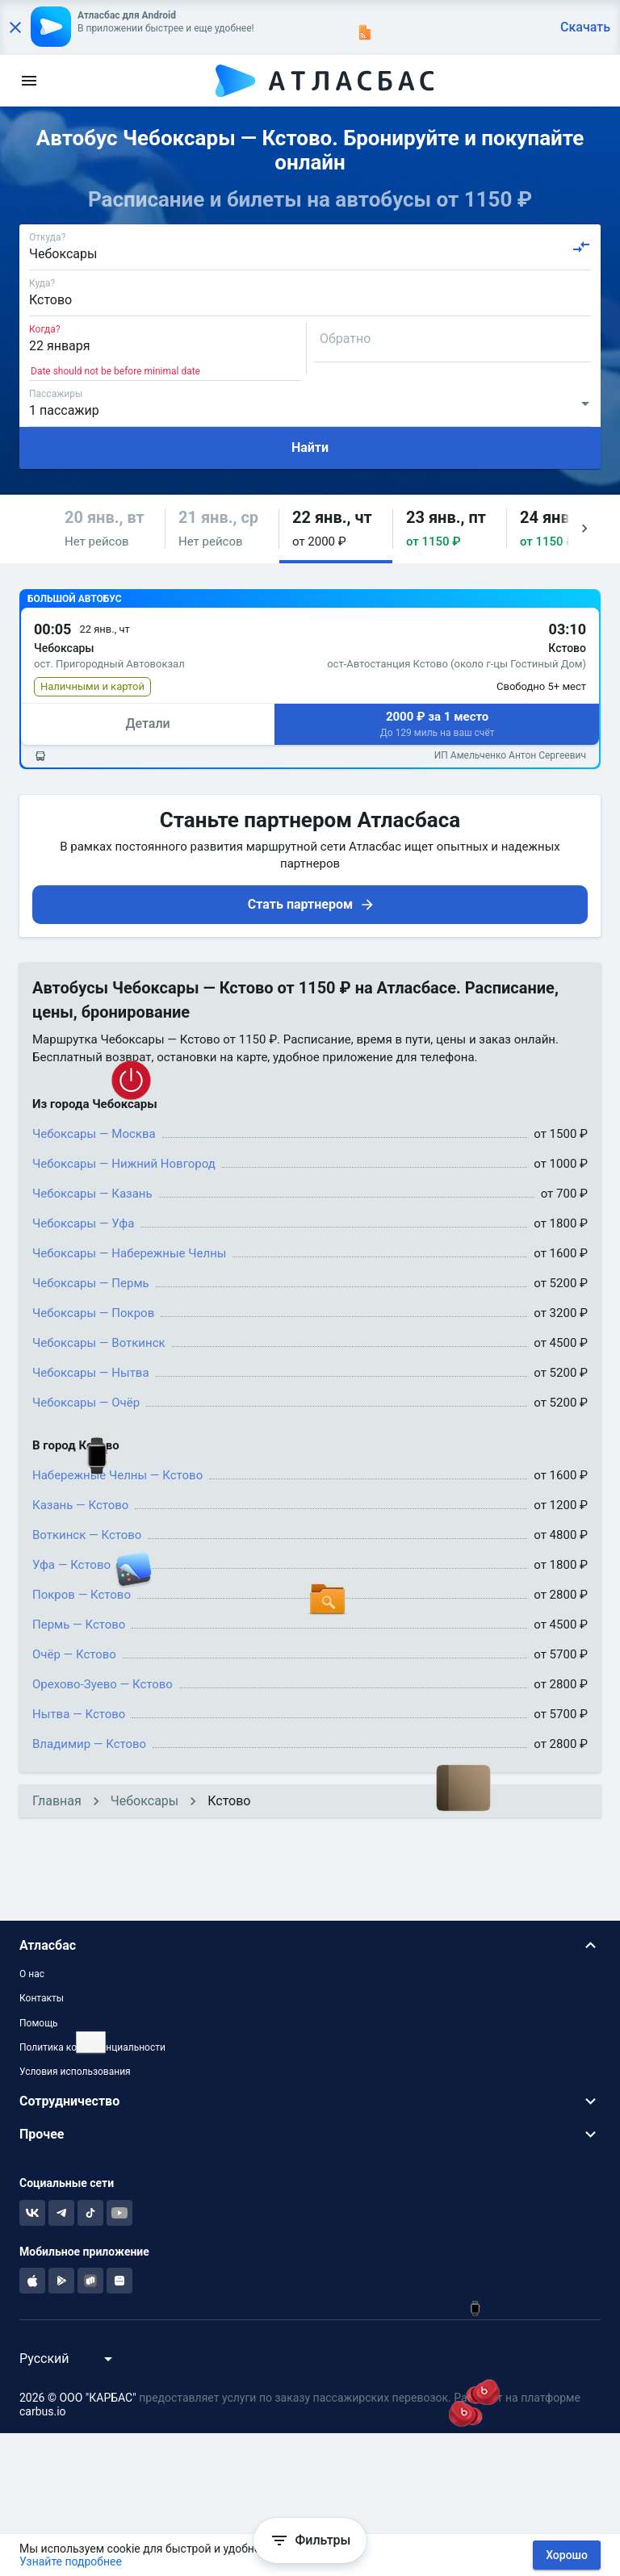 The height and width of the screenshot is (2576, 620). Describe the element at coordinates (90, 2042) in the screenshot. I see `magic trackpad connected via bluetooth` at that location.